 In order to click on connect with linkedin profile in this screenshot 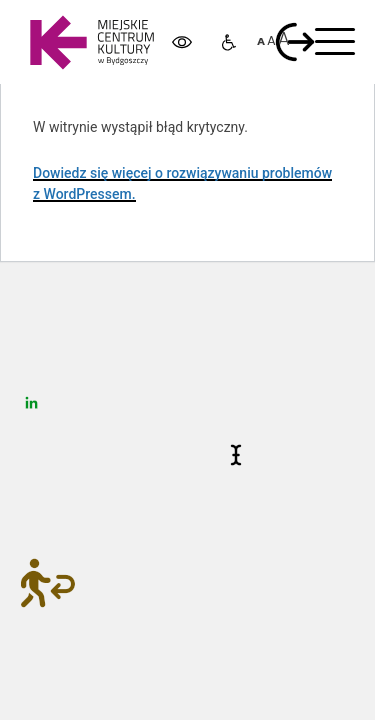, I will do `click(31, 403)`.